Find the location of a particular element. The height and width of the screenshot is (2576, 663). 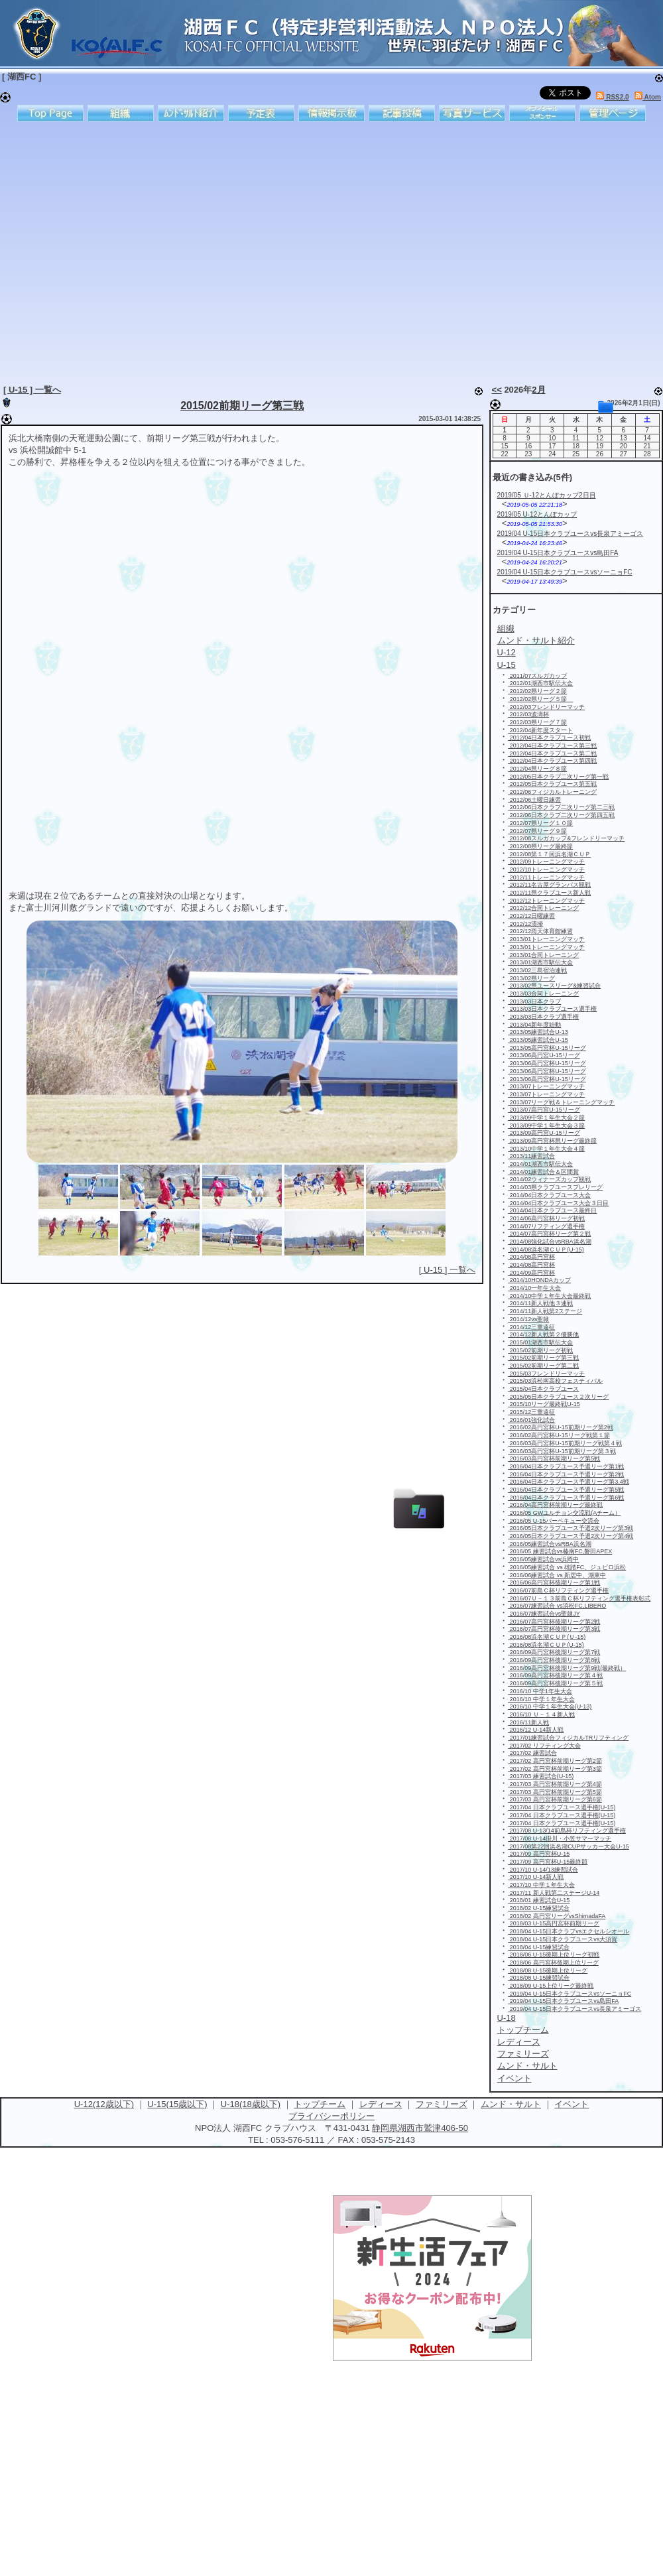

open folder containing JetBrains Code With Me projects is located at coordinates (418, 1510).